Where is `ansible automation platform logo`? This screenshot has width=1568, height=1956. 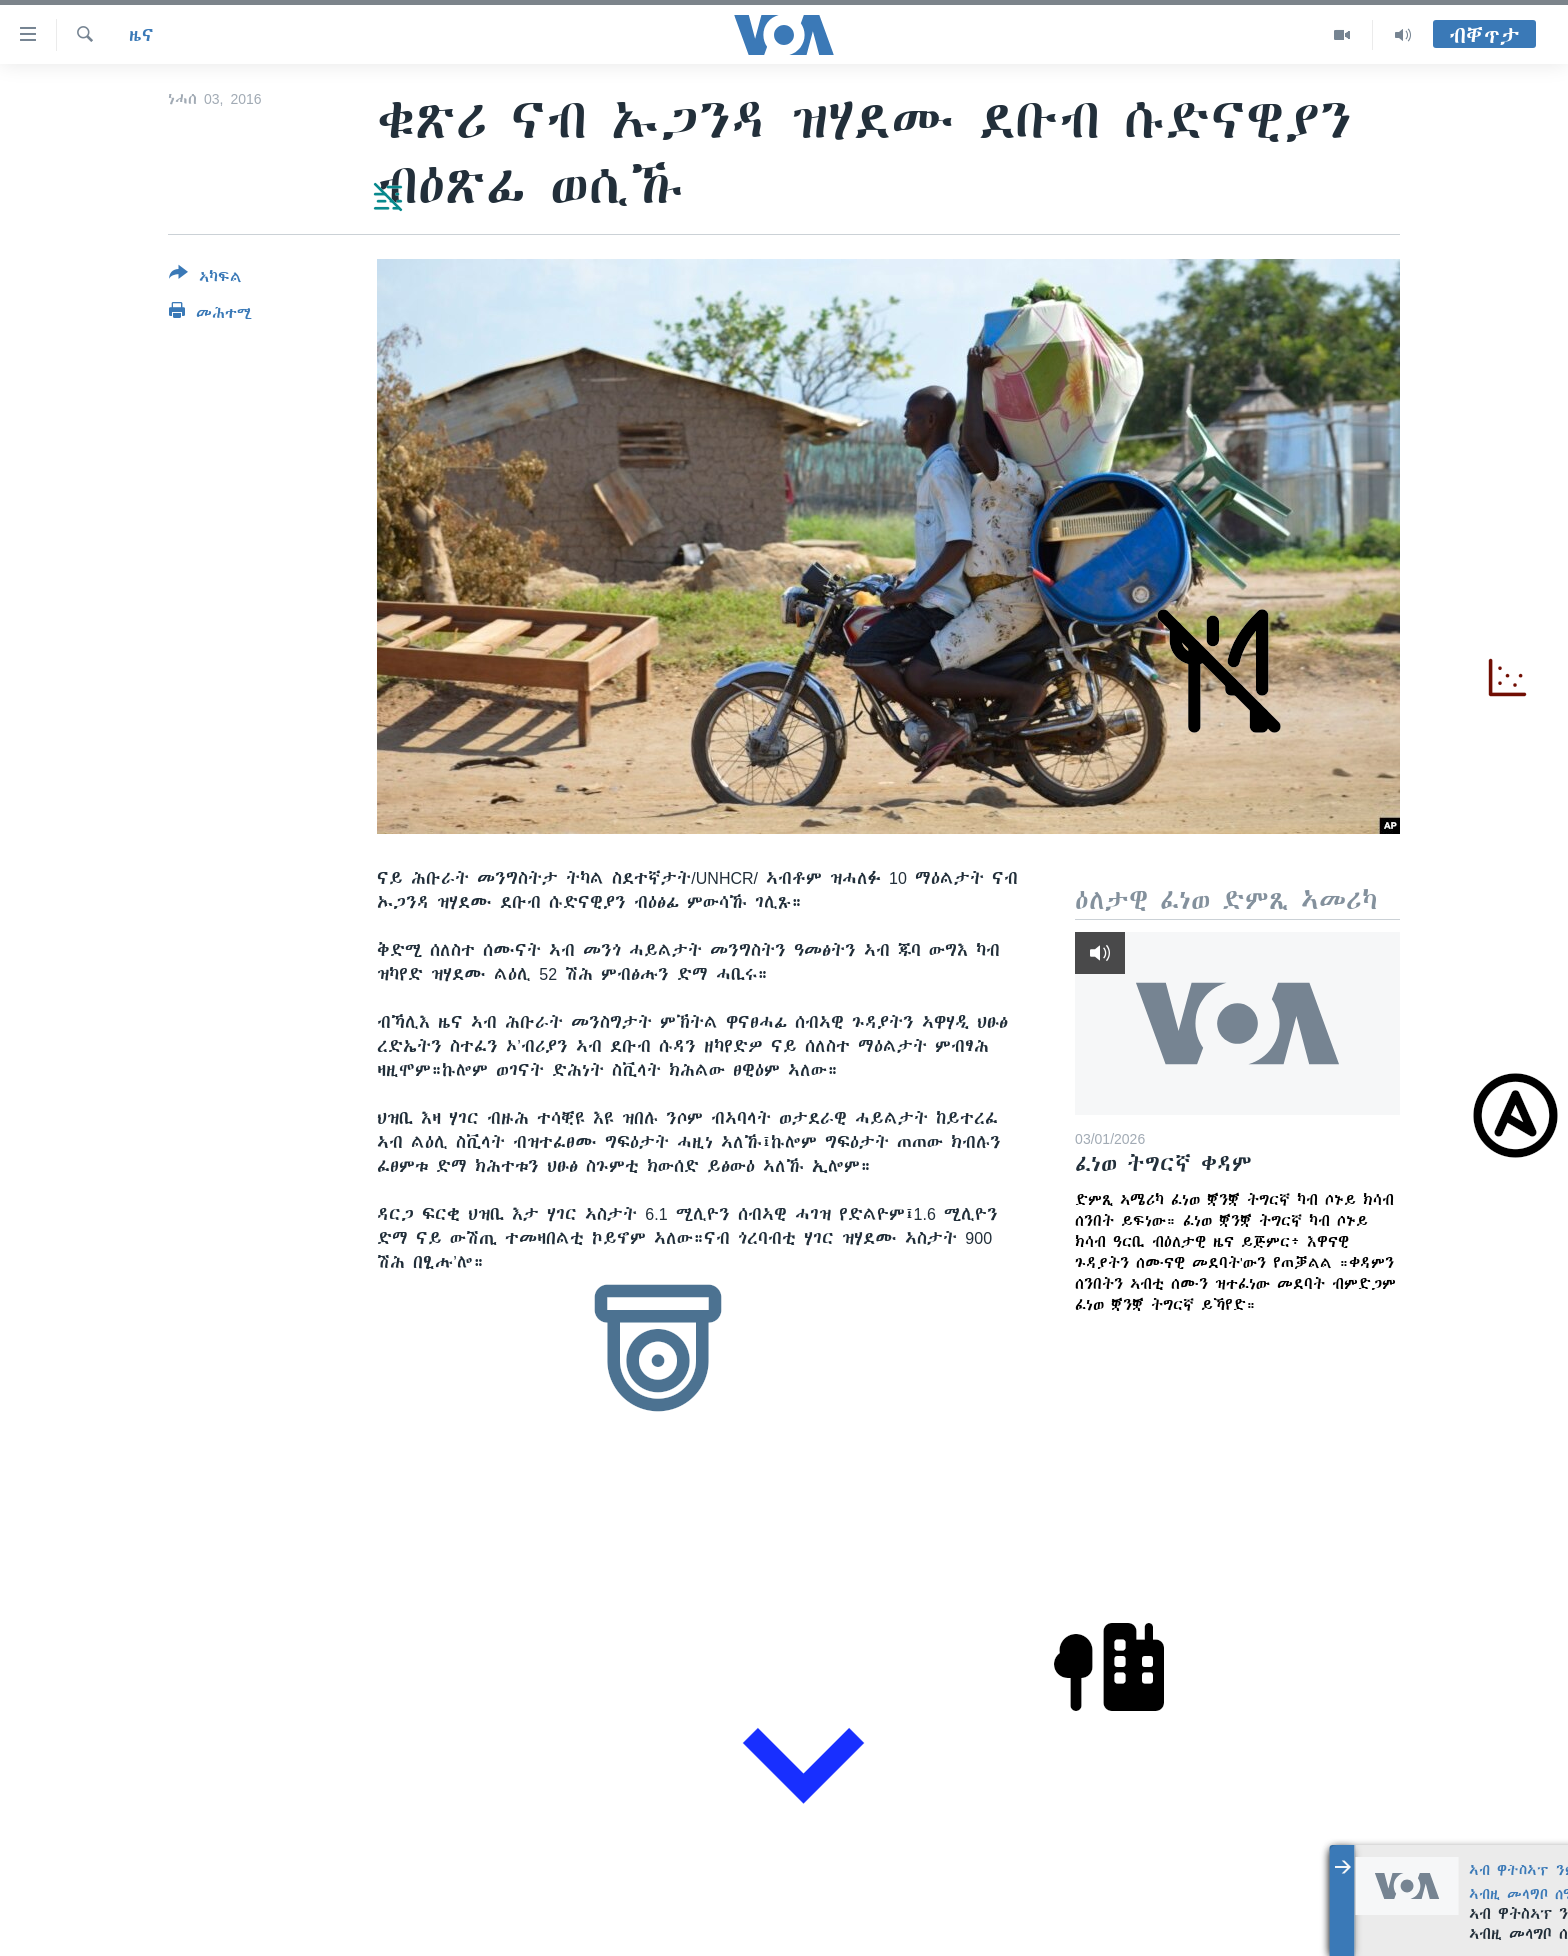 ansible automation platform logo is located at coordinates (1515, 1115).